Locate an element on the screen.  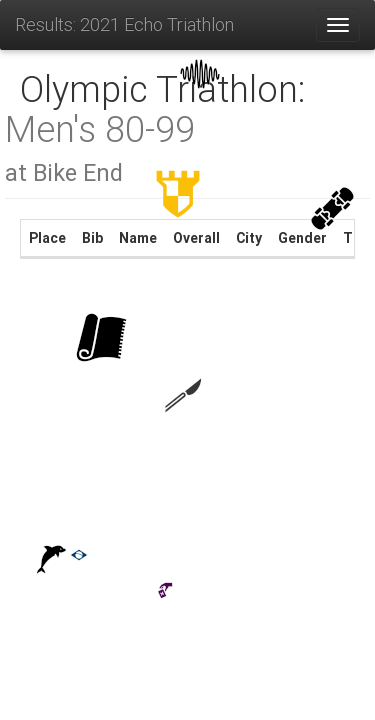
view fabric or textile inventory is located at coordinates (101, 337).